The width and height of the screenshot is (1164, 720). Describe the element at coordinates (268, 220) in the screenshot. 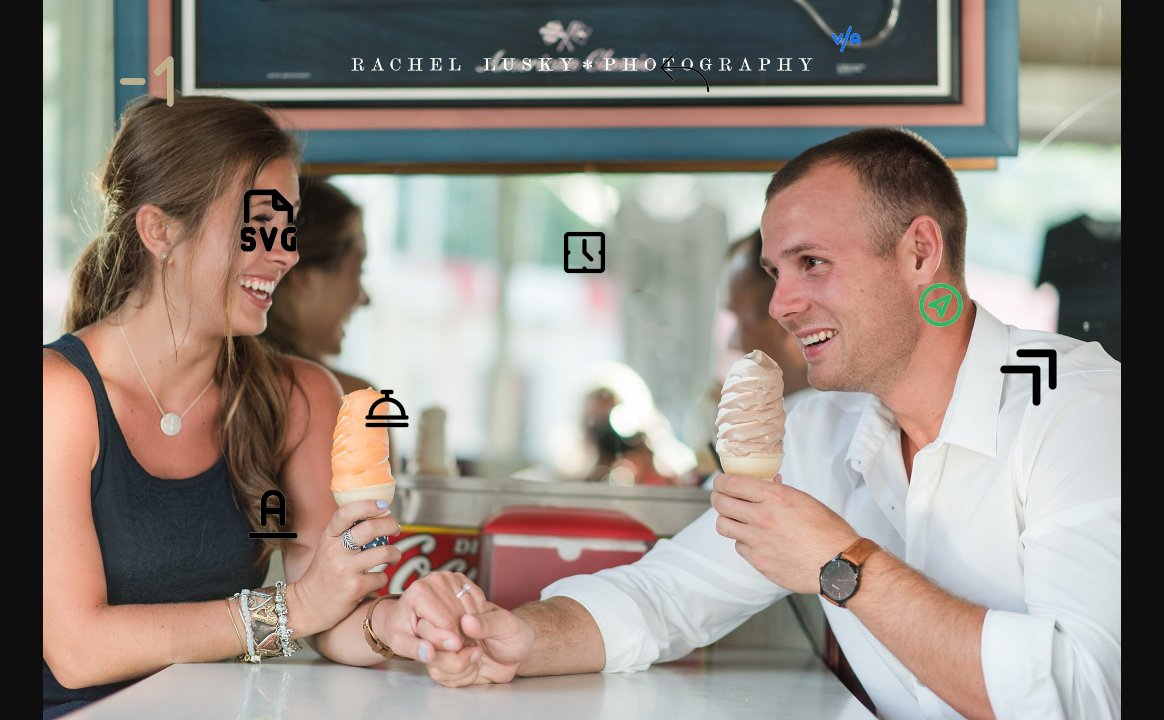

I see `indicates an SVG file type` at that location.